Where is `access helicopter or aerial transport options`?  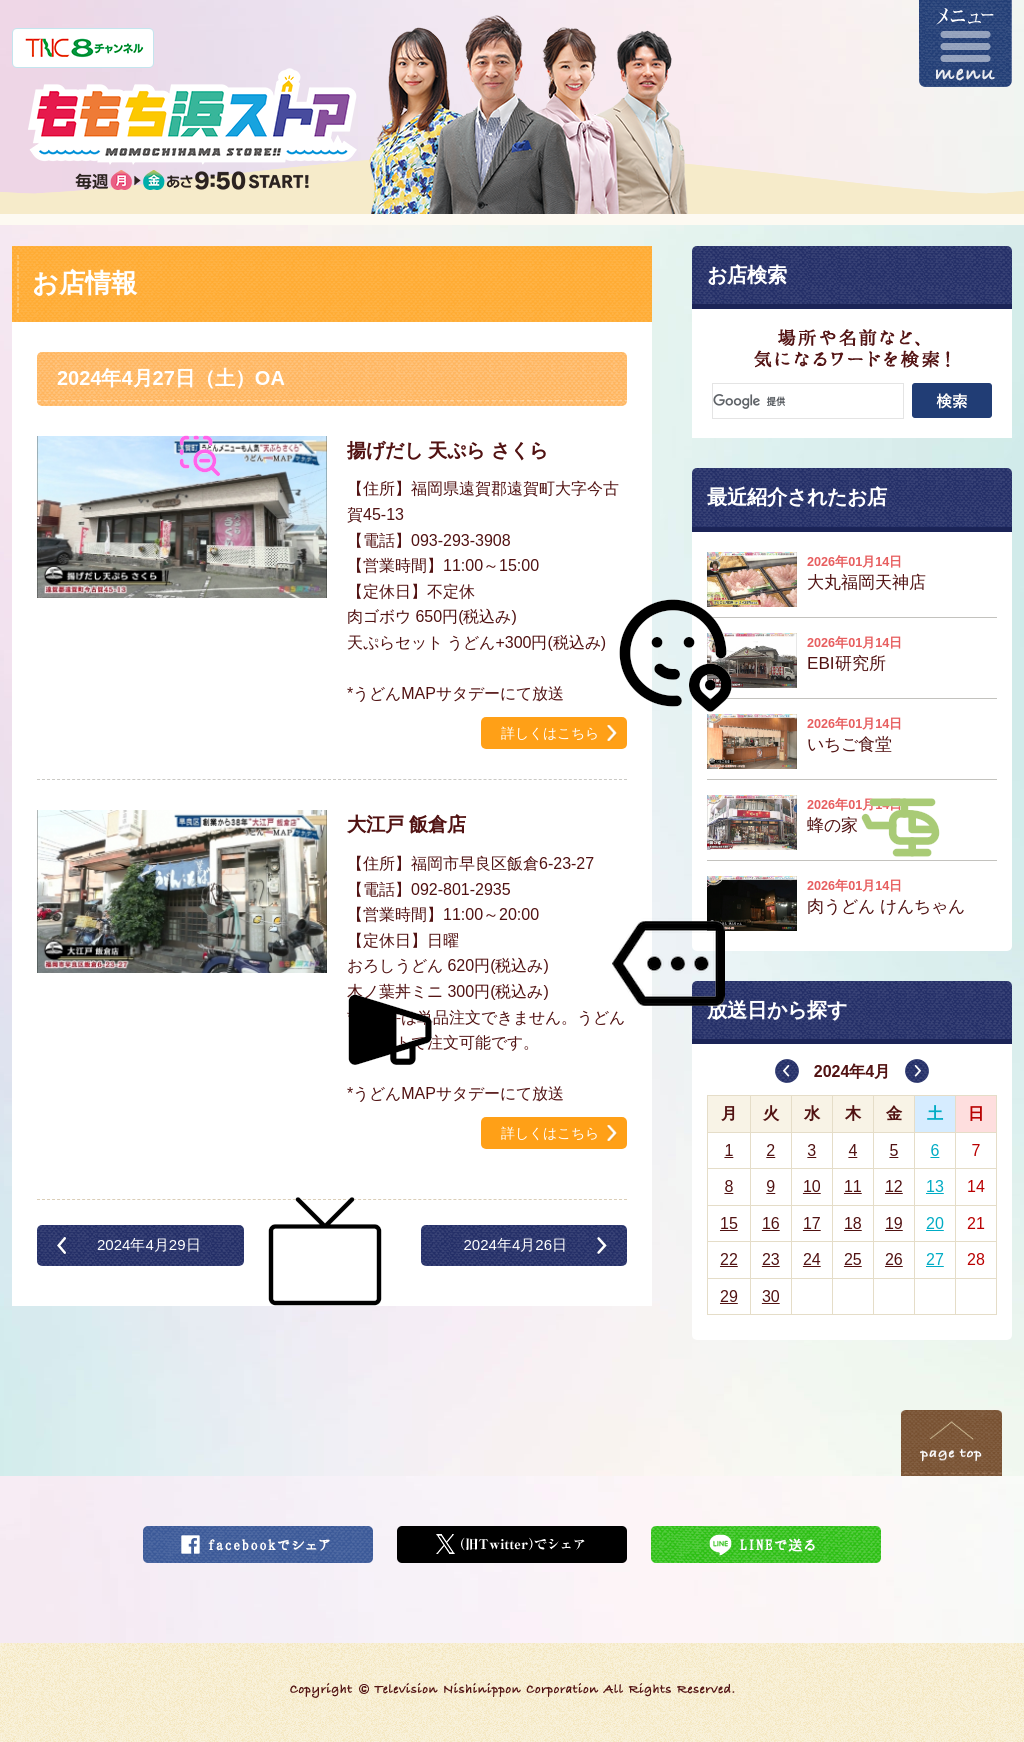
access helicopter or aerial transport options is located at coordinates (900, 825).